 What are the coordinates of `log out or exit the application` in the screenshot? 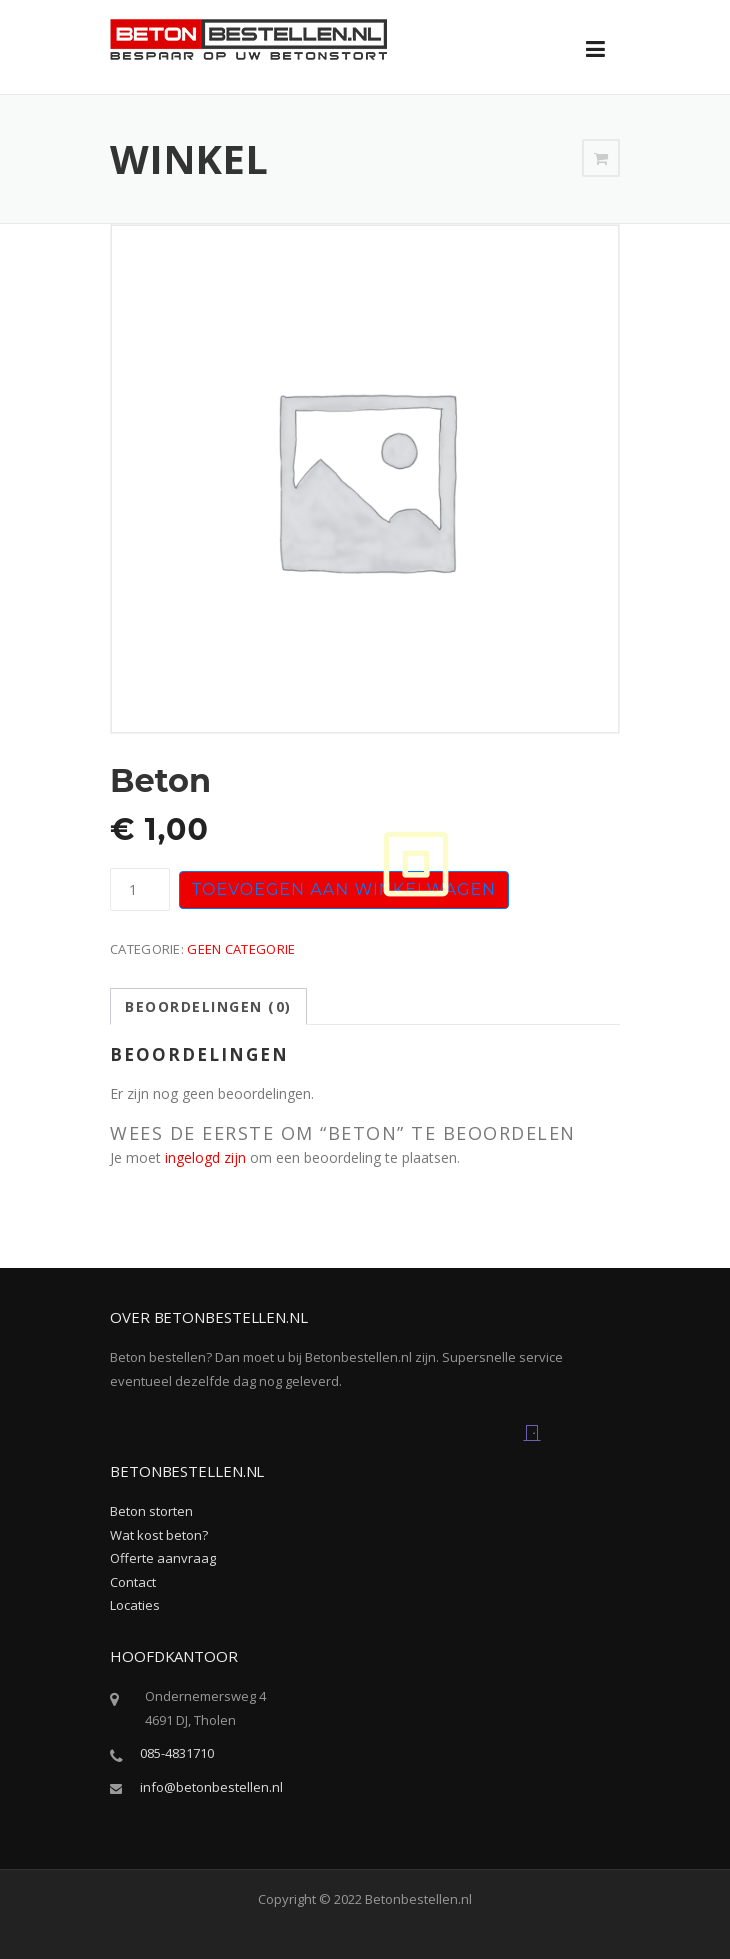 It's located at (532, 1433).